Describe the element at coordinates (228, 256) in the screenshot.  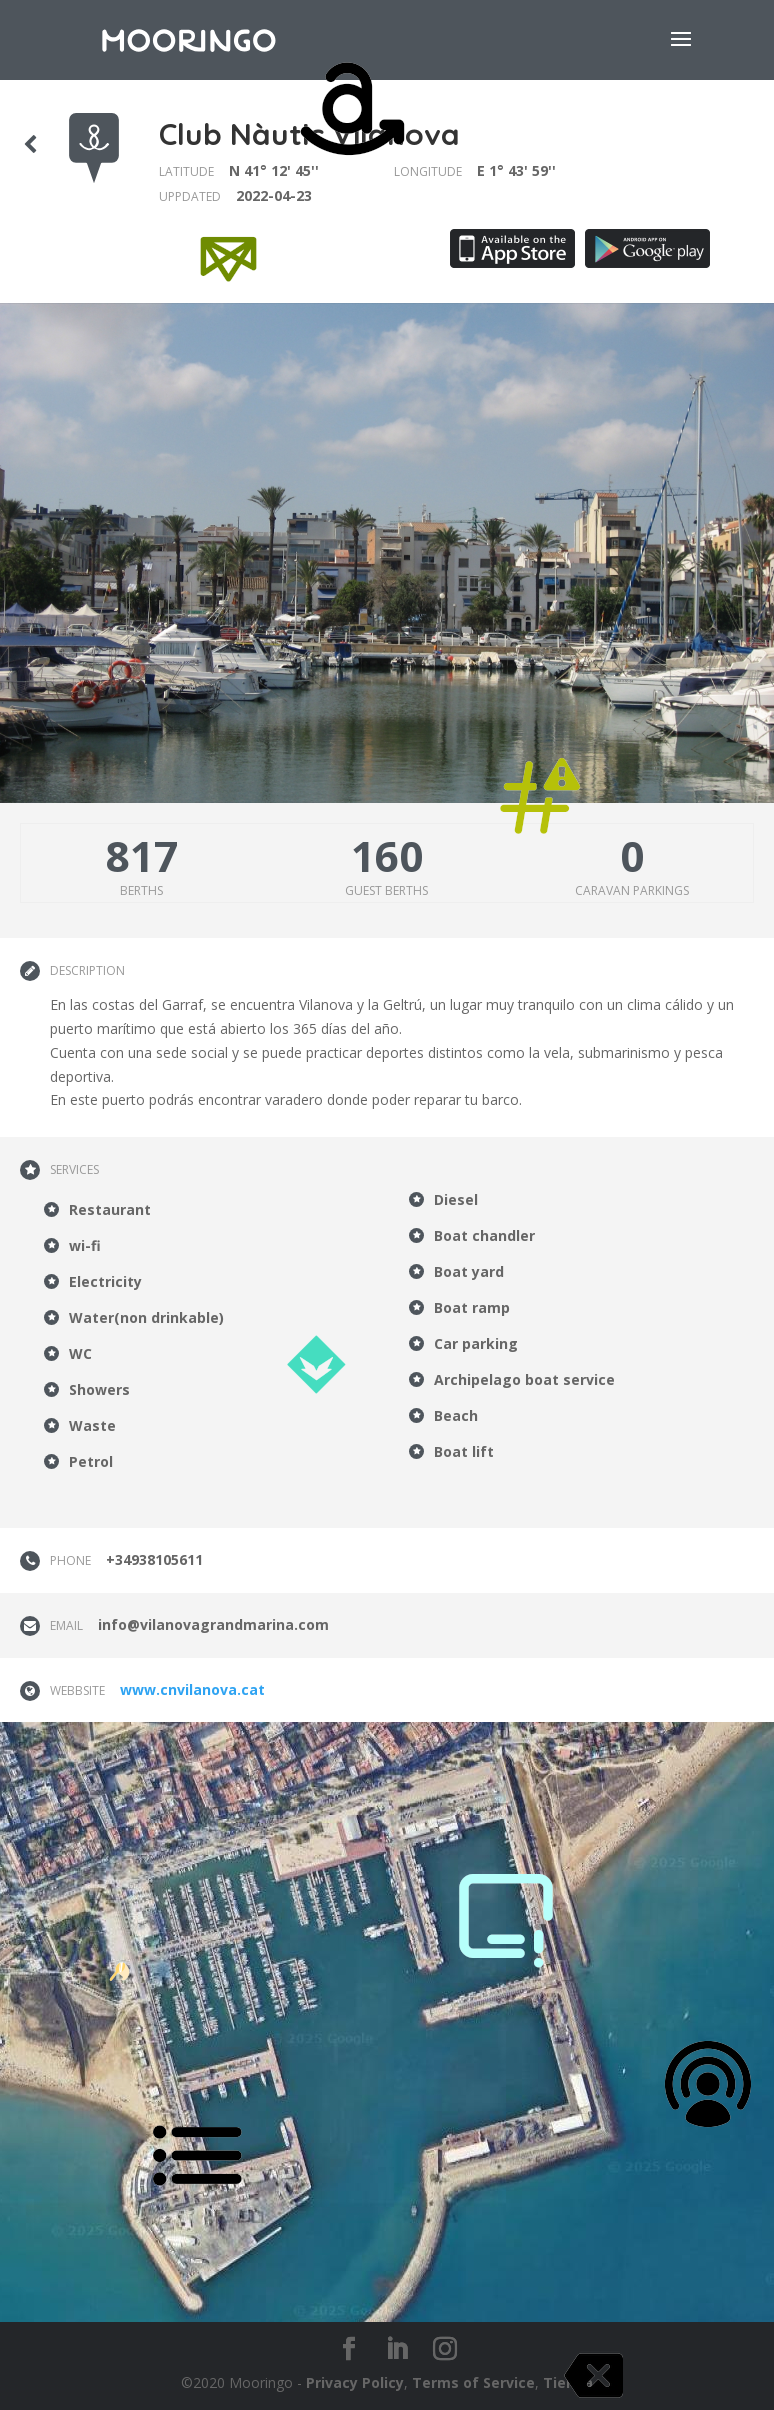
I see `access DC/OS dashboard or services` at that location.